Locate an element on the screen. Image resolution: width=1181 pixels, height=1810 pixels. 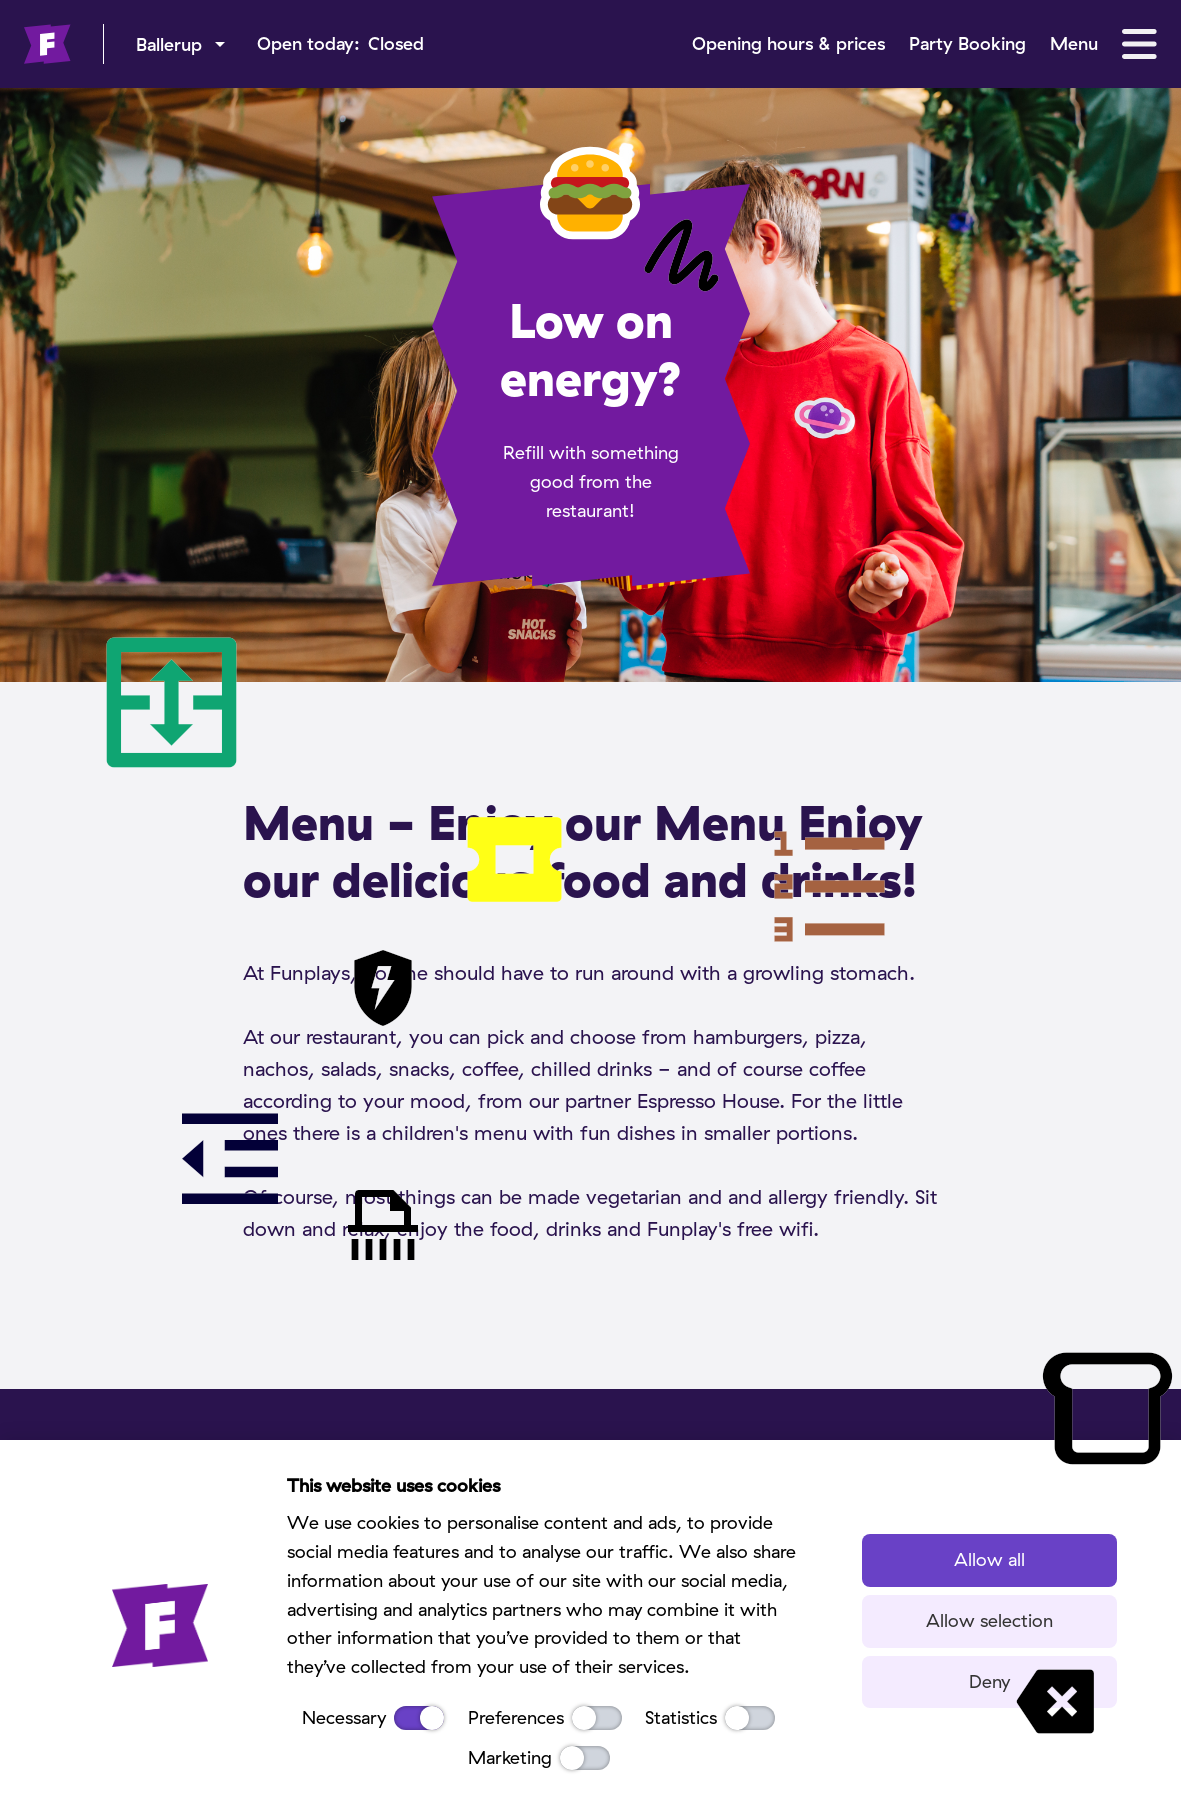
decrease text indentation is located at coordinates (230, 1156).